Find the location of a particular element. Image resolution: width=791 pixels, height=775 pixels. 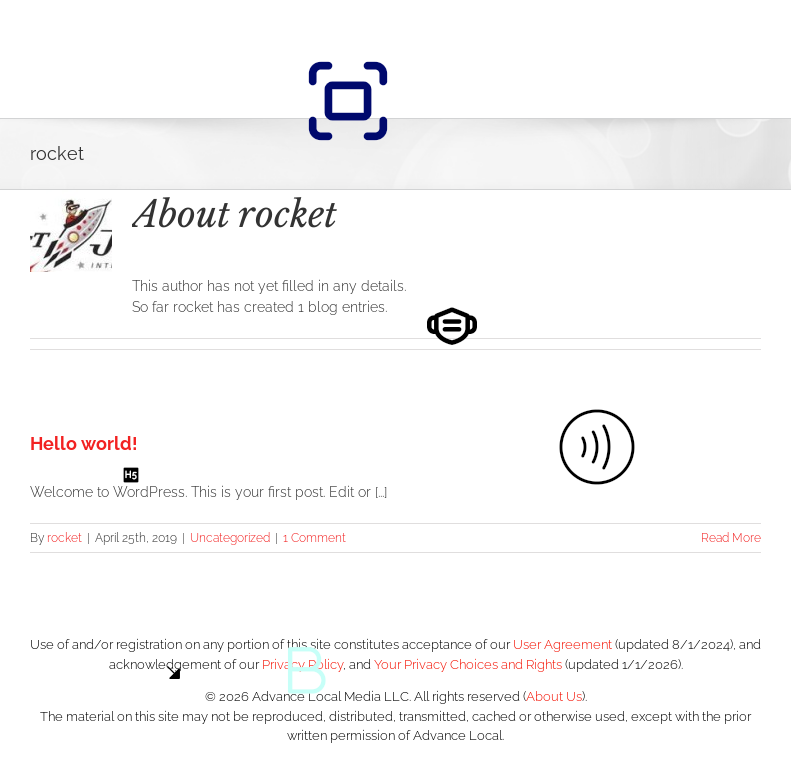

tap to pay with contactless payment is located at coordinates (597, 447).